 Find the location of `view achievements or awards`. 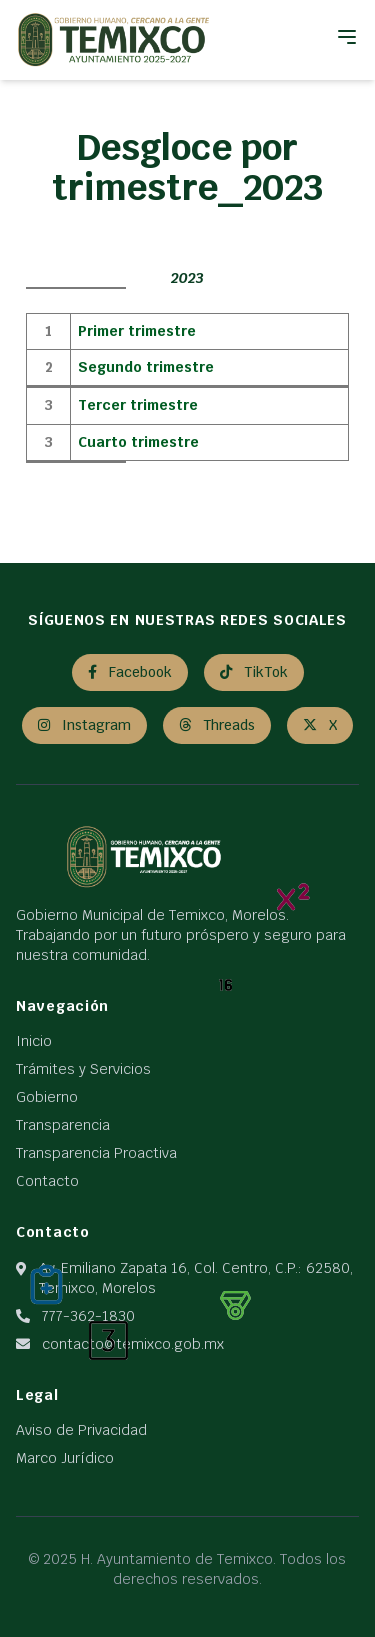

view achievements or awards is located at coordinates (235, 1305).